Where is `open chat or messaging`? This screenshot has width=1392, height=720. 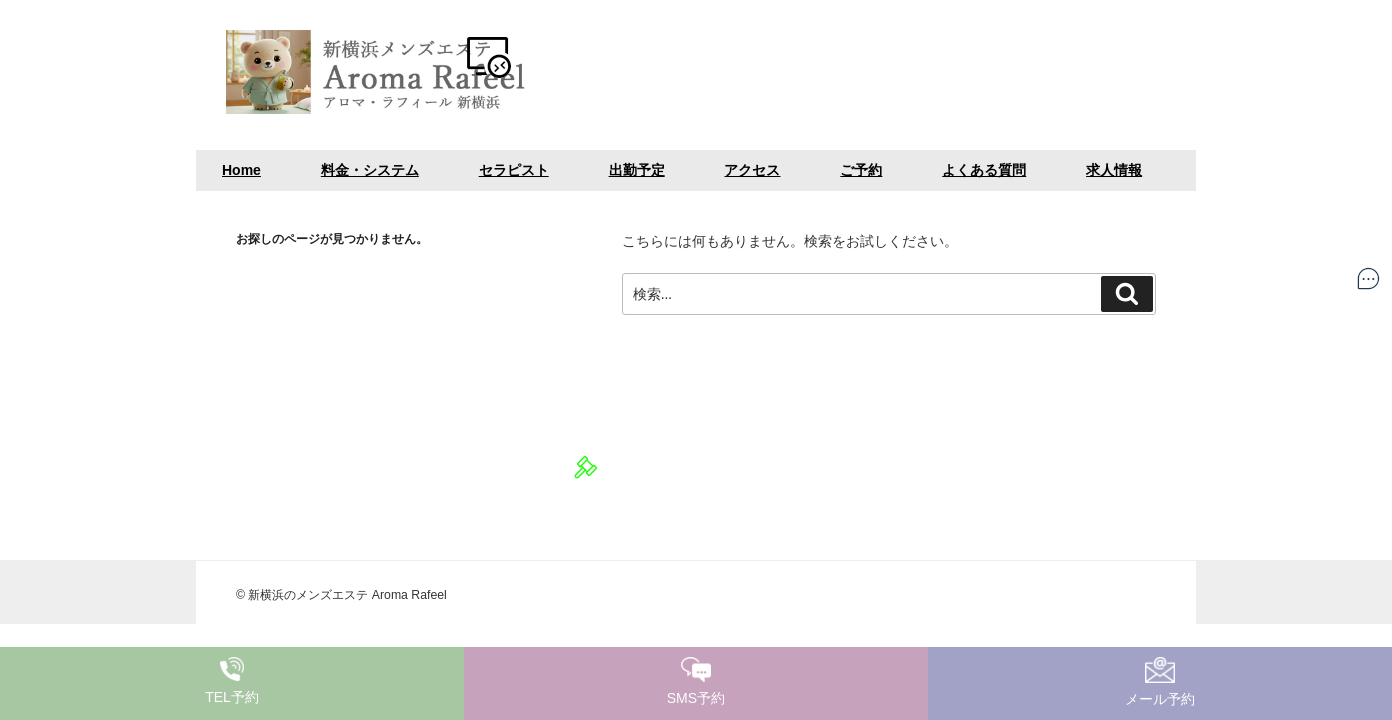 open chat or messaging is located at coordinates (1368, 279).